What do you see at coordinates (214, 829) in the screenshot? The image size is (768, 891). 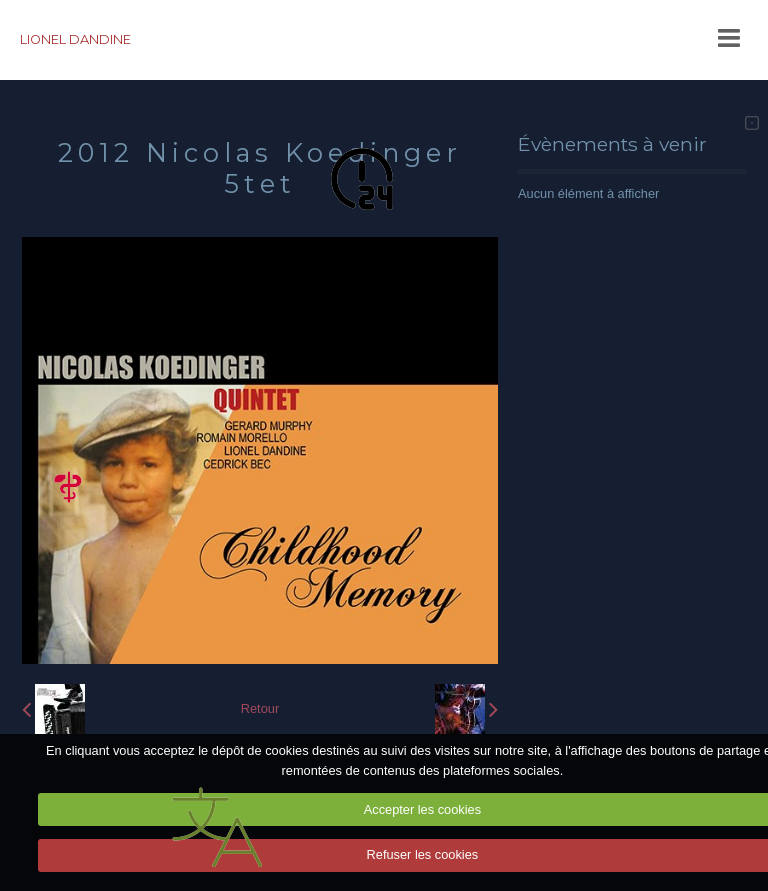 I see `translate text to another language` at bounding box center [214, 829].